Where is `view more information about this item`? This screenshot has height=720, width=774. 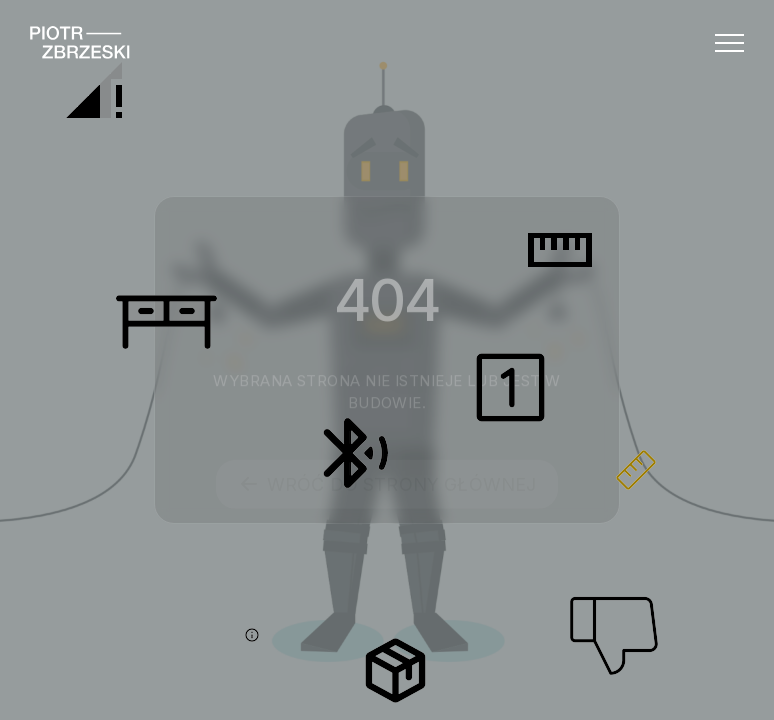
view more information about this item is located at coordinates (252, 635).